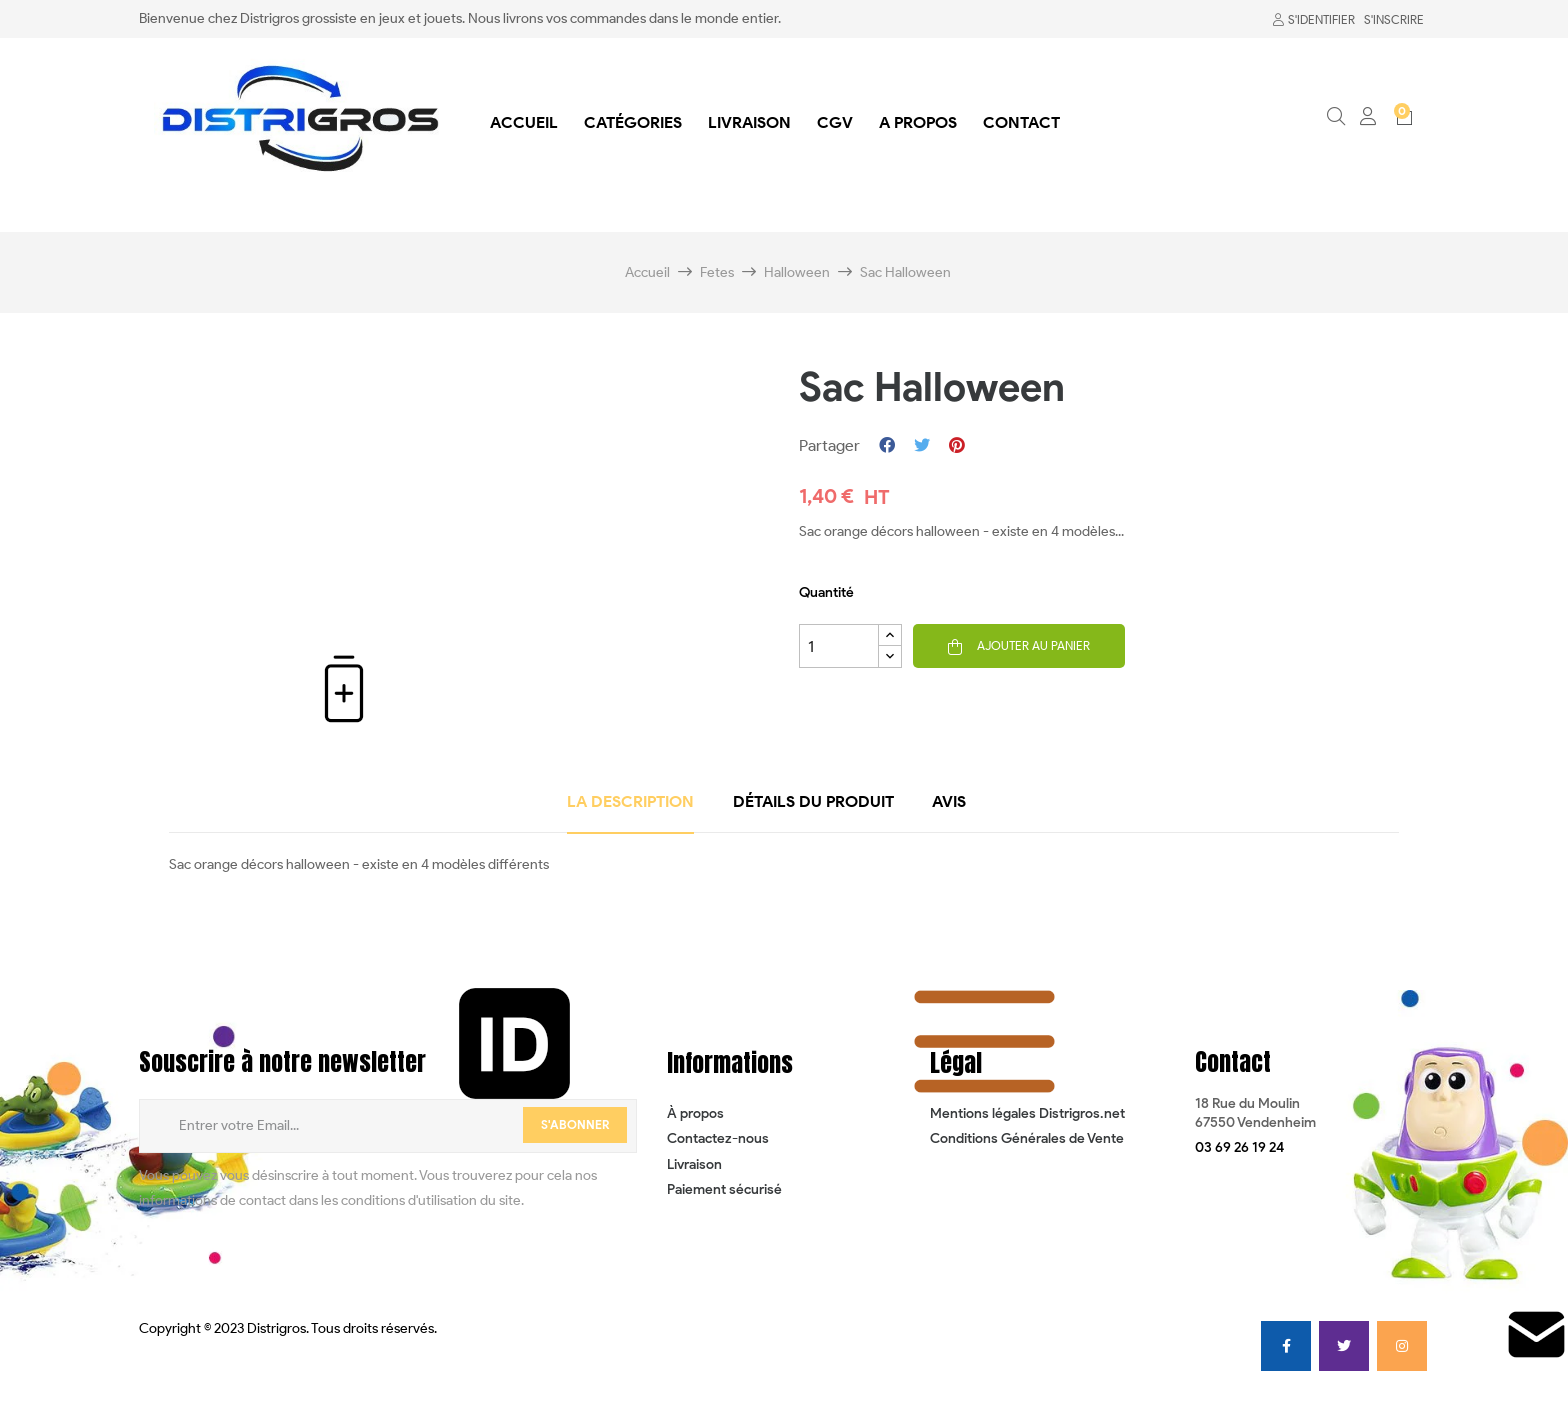 The image size is (1568, 1416). I want to click on add a new battery or power source, so click(344, 690).